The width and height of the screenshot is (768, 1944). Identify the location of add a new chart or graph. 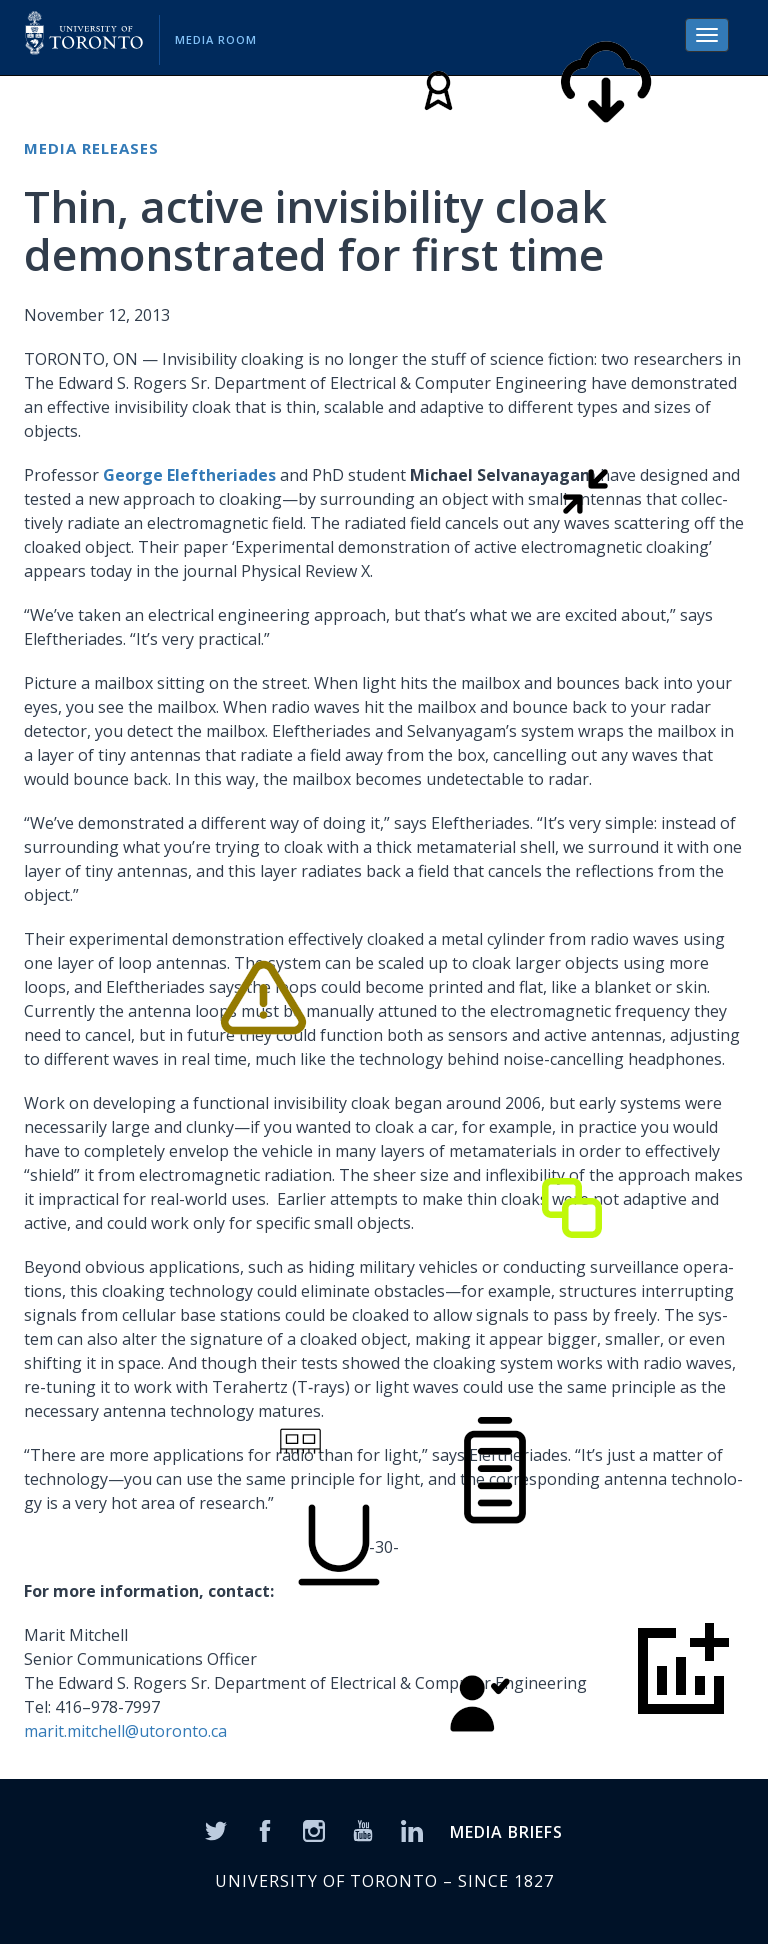
(681, 1671).